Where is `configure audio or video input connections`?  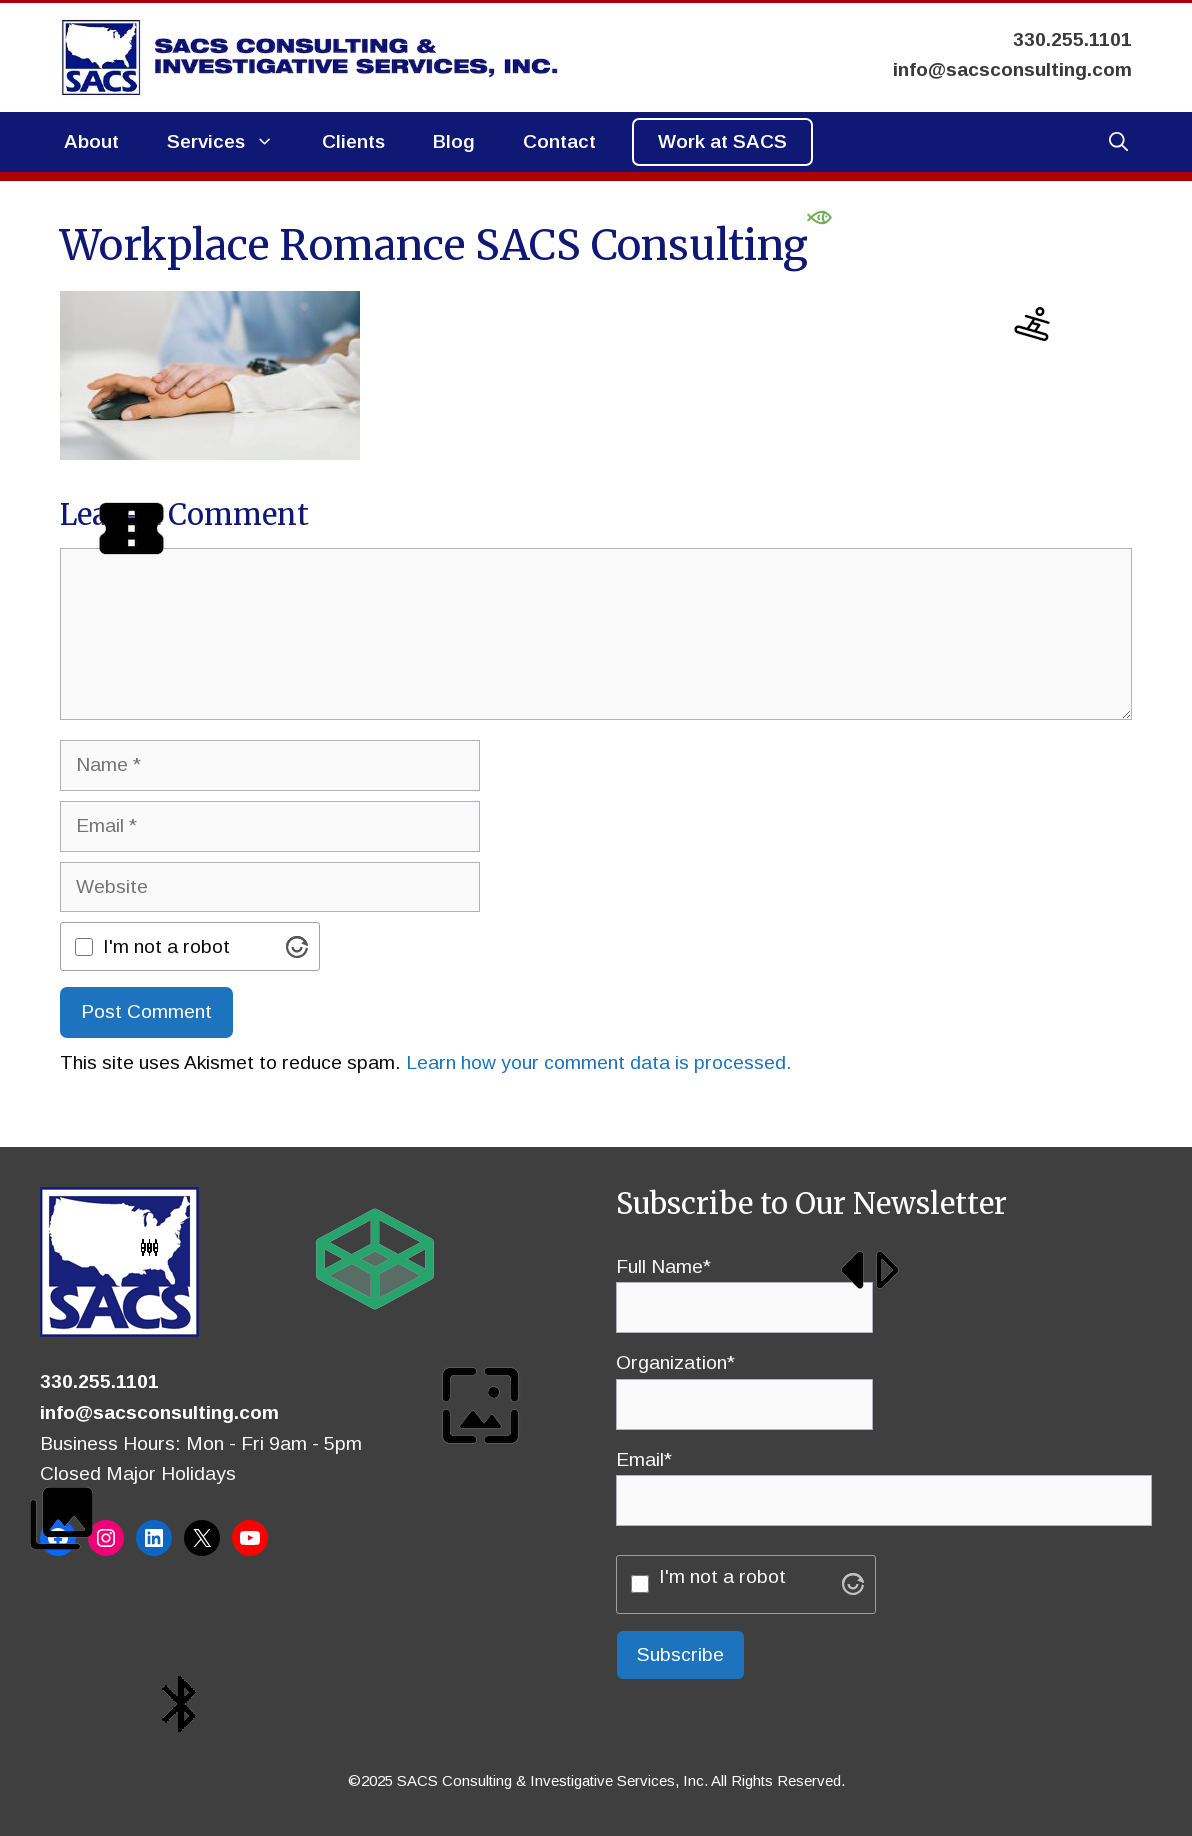
configure audio or video input connections is located at coordinates (149, 1247).